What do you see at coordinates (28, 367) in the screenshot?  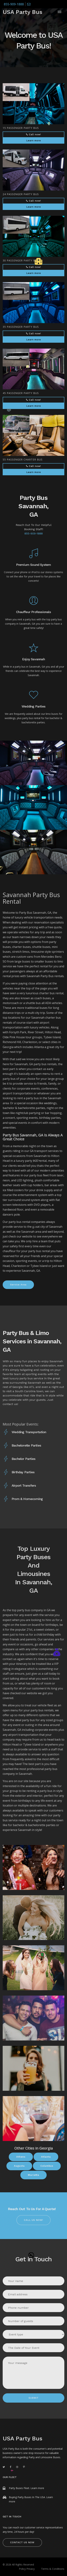 I see `JavaScript programming language logo` at bounding box center [28, 367].